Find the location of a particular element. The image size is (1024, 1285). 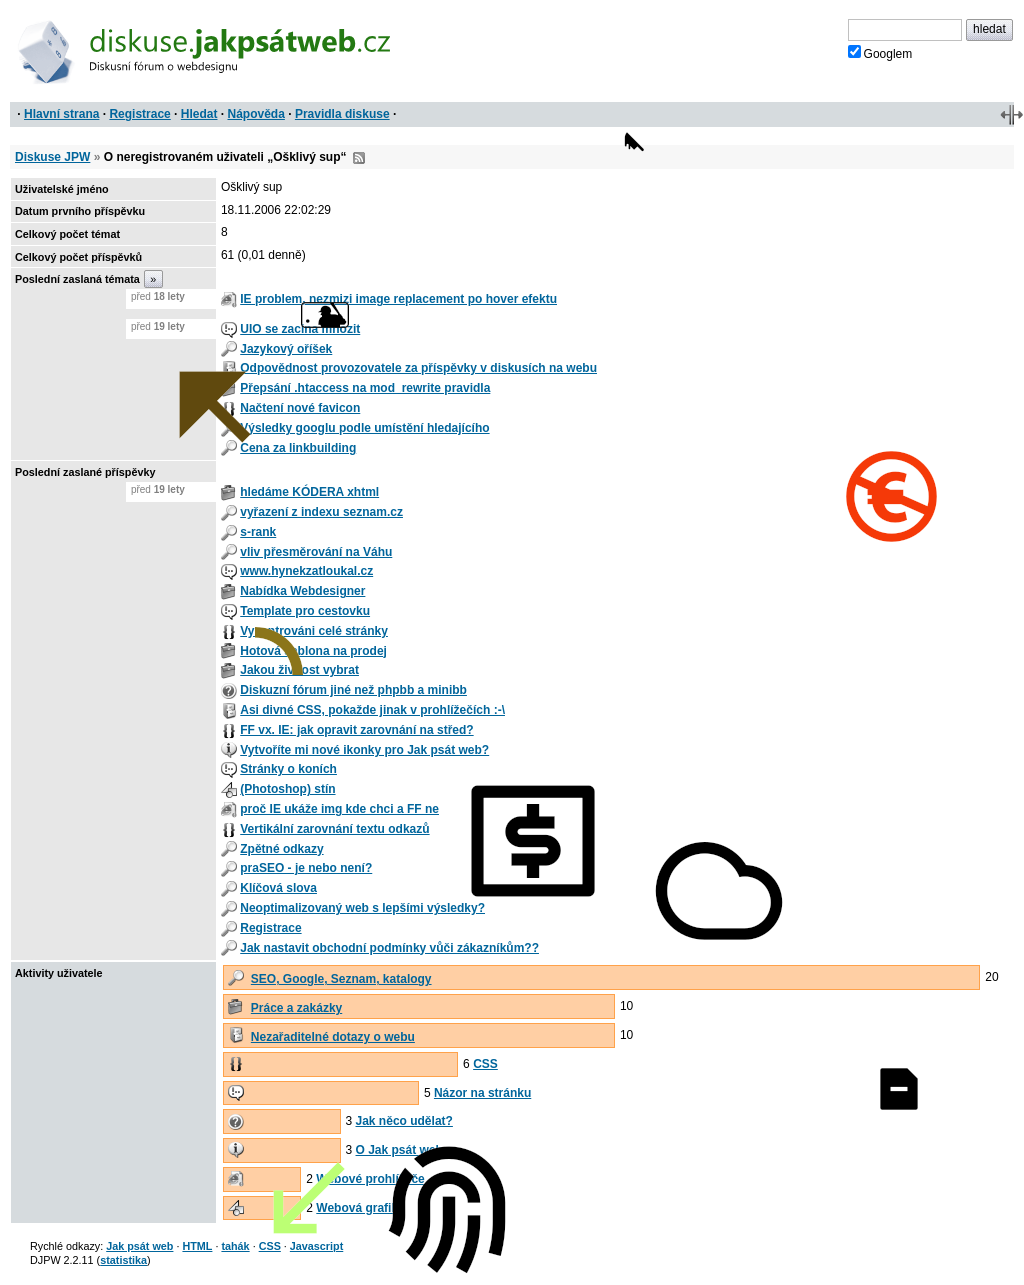

open the MLB app is located at coordinates (325, 315).